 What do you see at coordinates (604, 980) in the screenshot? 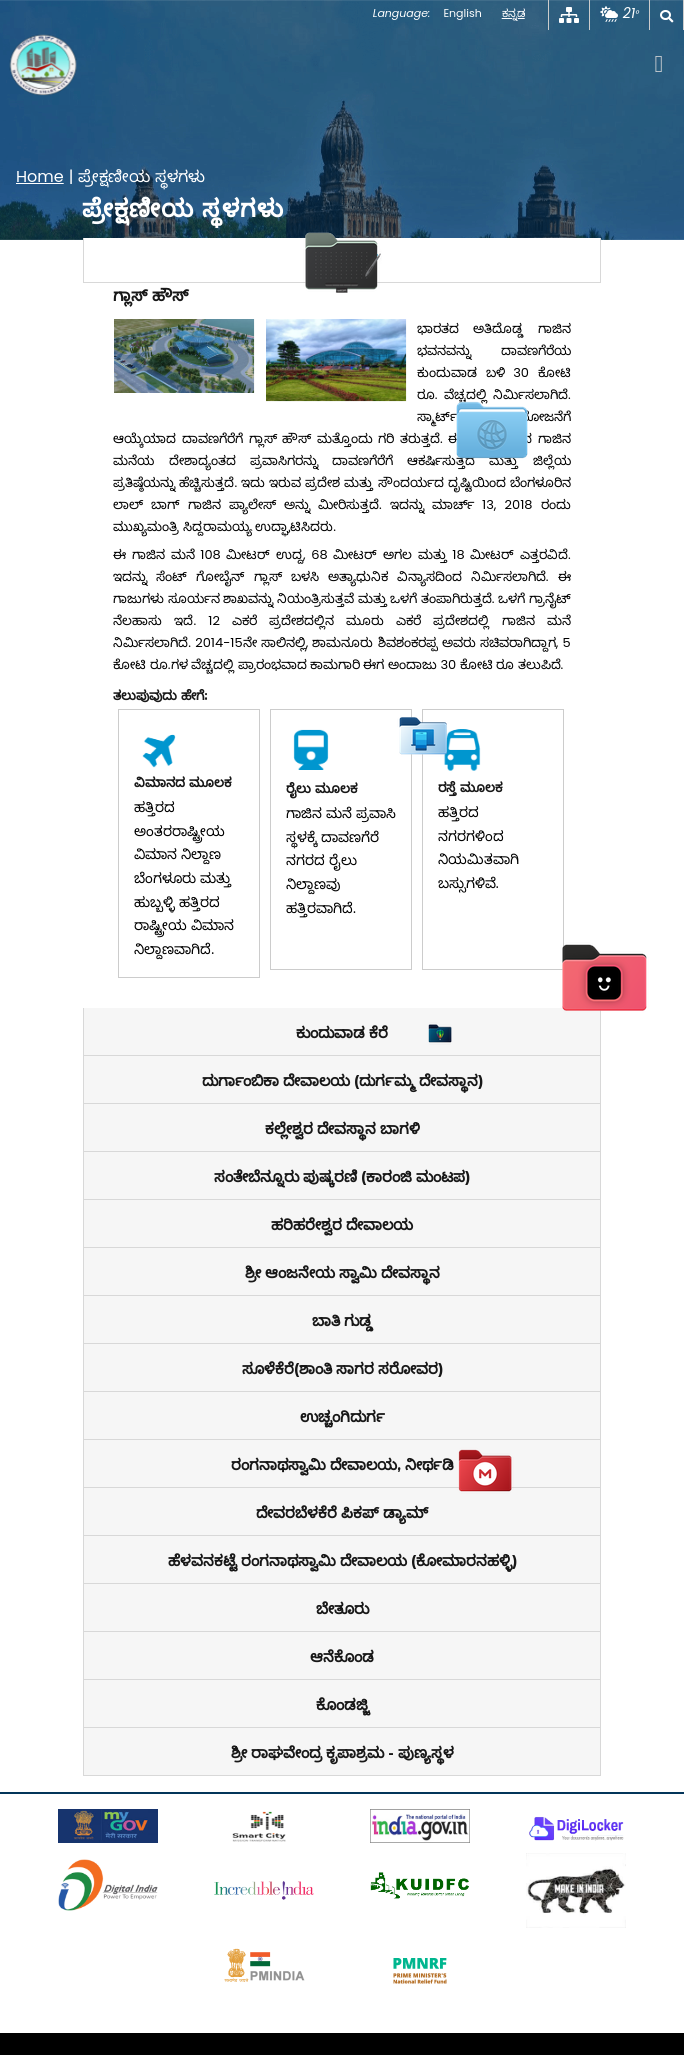
I see `open adobe creative cloud files folder` at bounding box center [604, 980].